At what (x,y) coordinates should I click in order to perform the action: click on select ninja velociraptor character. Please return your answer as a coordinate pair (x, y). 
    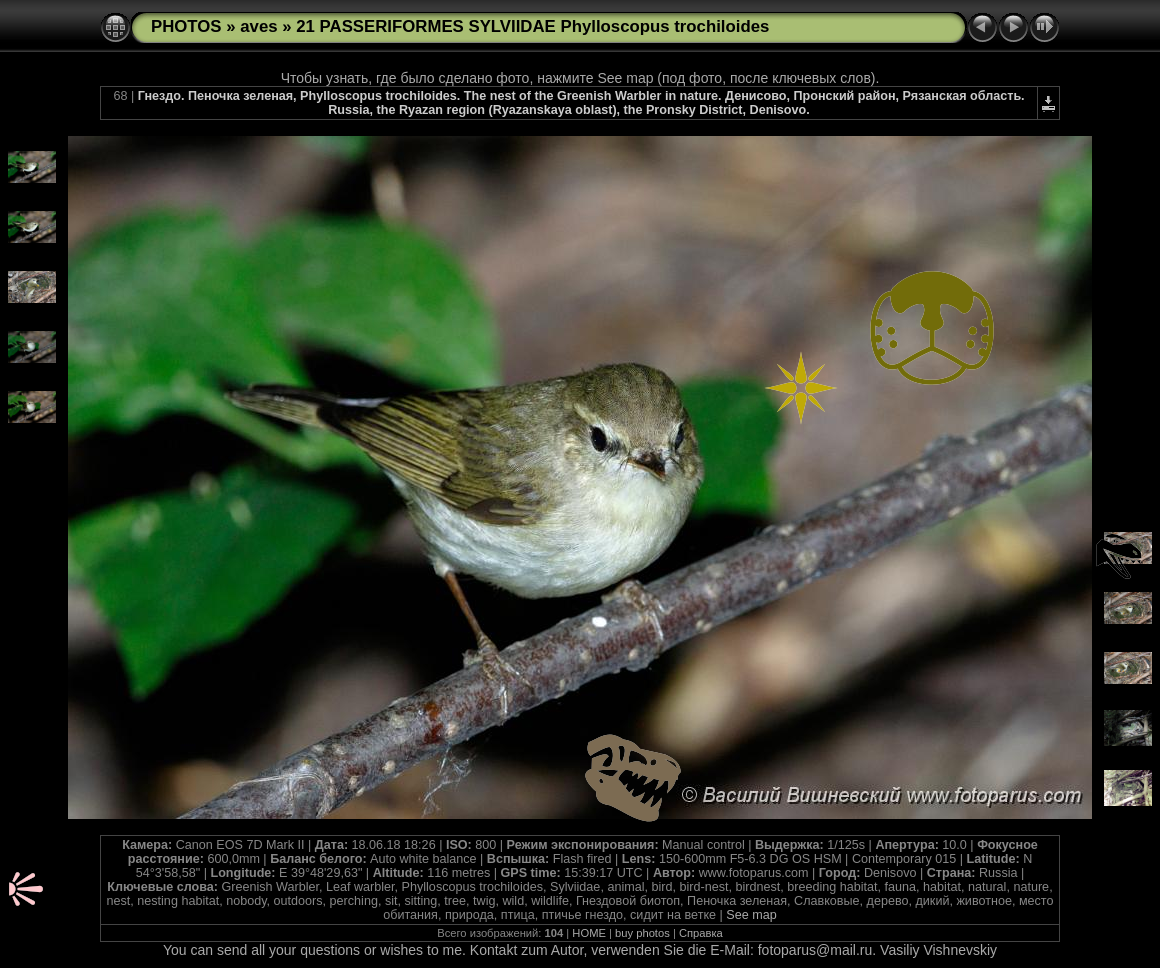
    Looking at the image, I should click on (1119, 556).